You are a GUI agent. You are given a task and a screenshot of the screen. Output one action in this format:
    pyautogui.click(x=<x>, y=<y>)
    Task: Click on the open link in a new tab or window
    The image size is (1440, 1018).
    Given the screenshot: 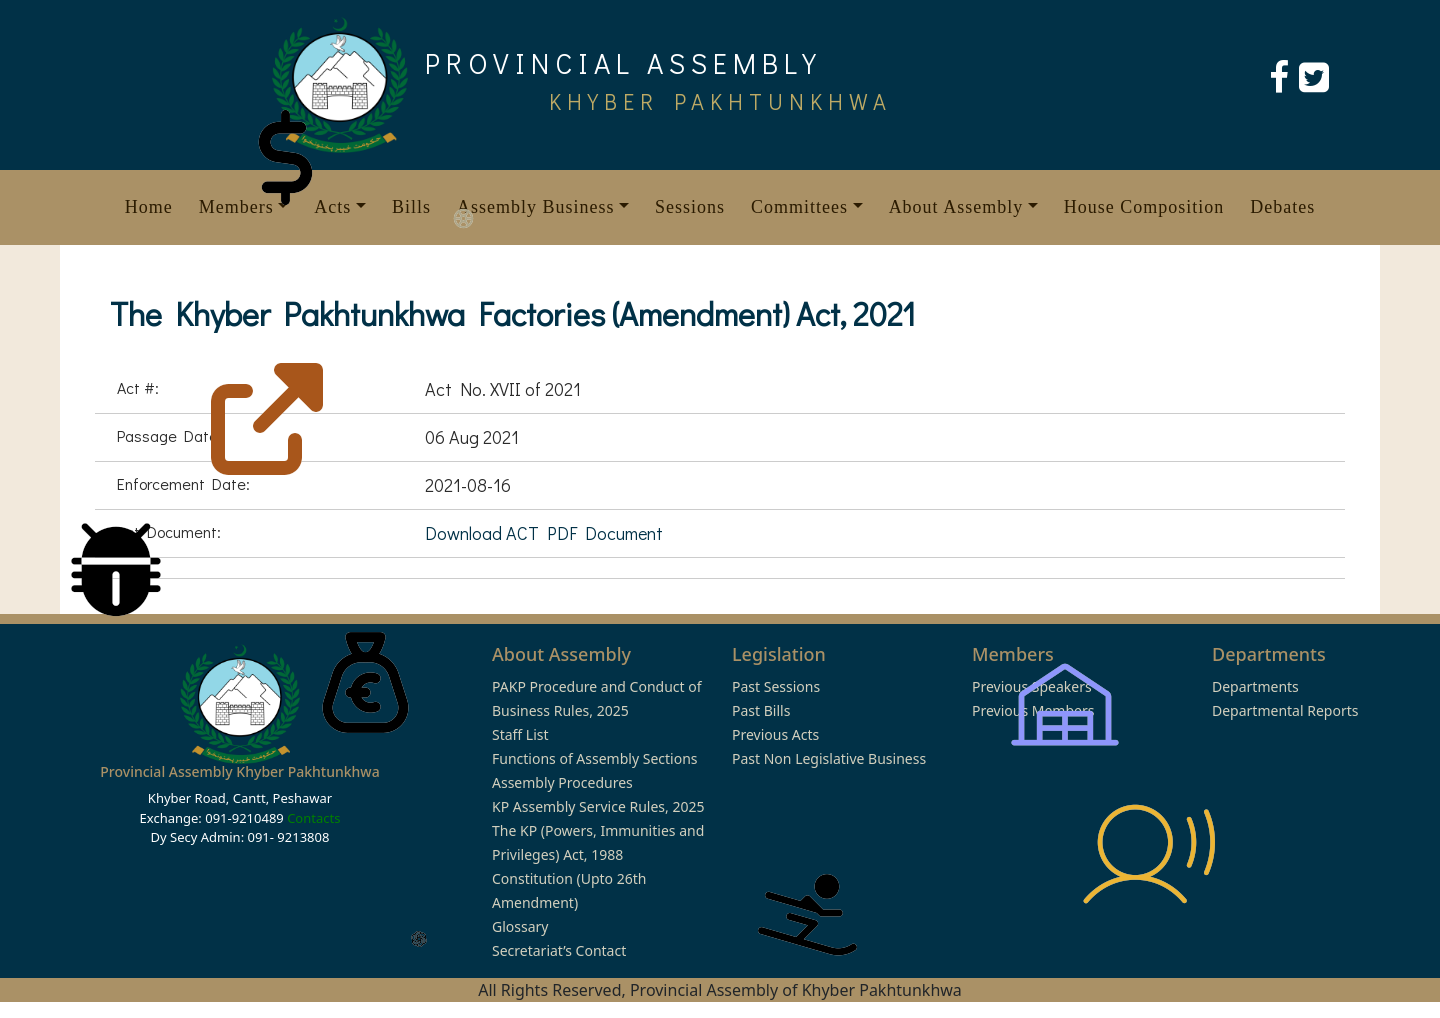 What is the action you would take?
    pyautogui.click(x=267, y=419)
    